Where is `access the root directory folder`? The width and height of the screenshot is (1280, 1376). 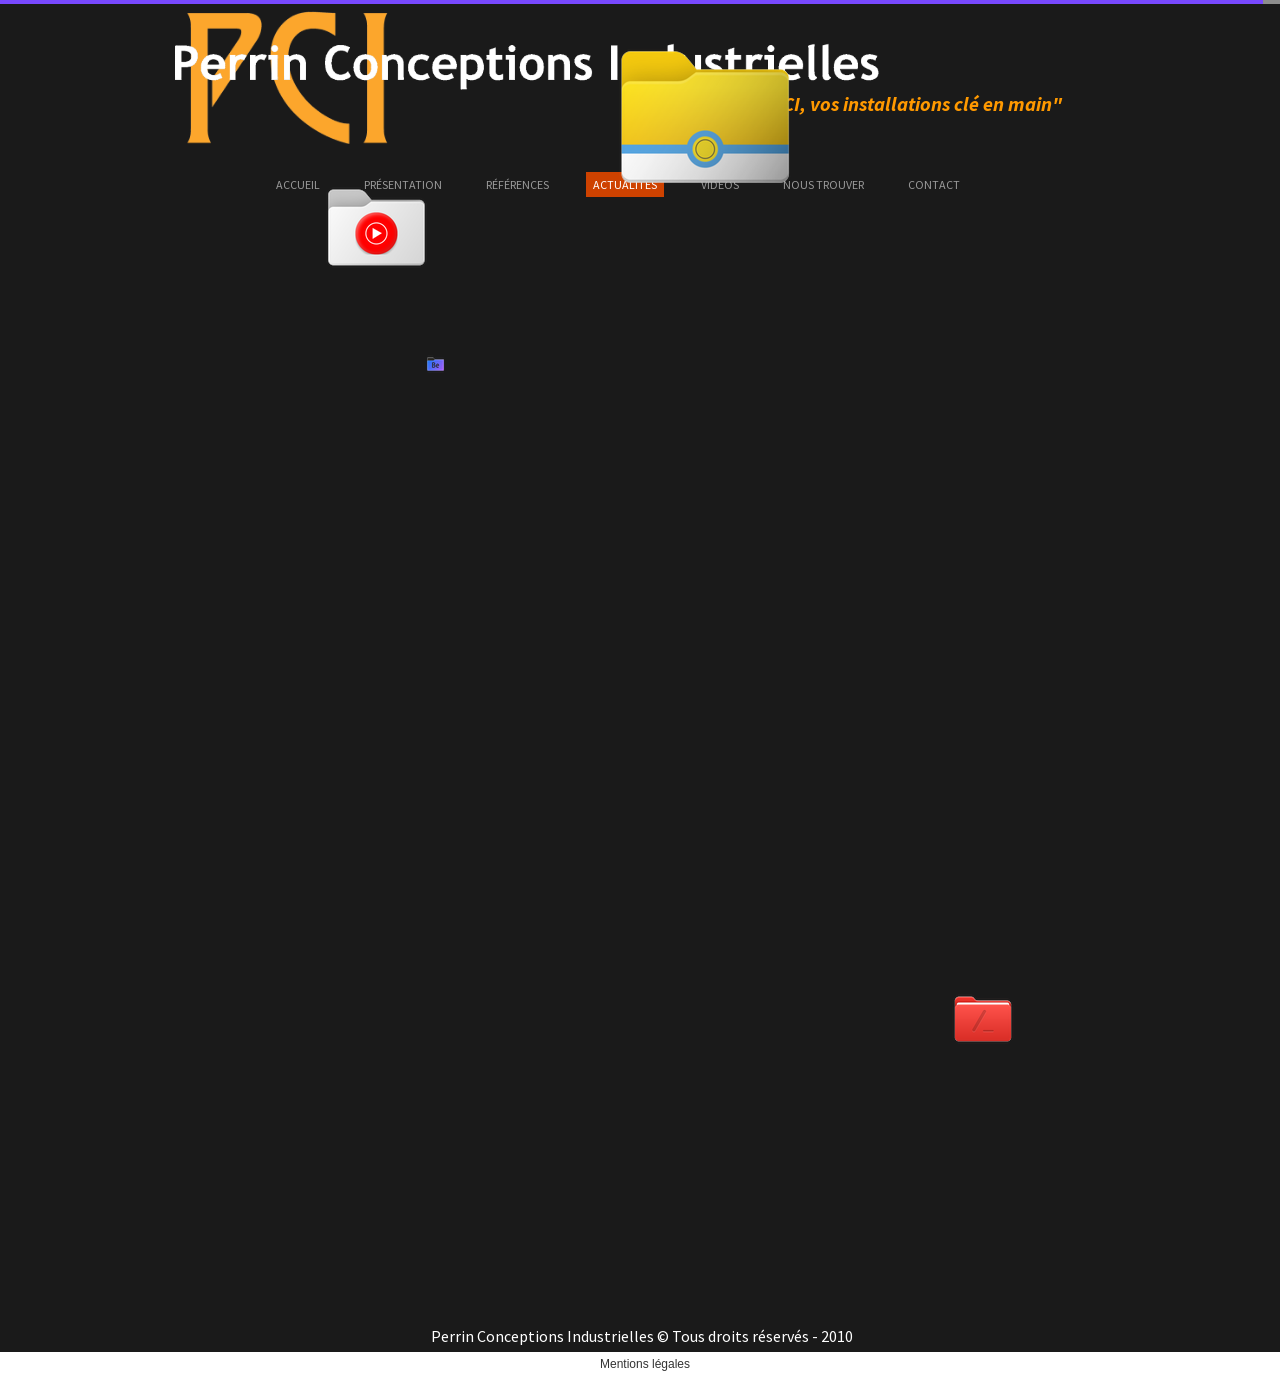
access the root directory folder is located at coordinates (983, 1019).